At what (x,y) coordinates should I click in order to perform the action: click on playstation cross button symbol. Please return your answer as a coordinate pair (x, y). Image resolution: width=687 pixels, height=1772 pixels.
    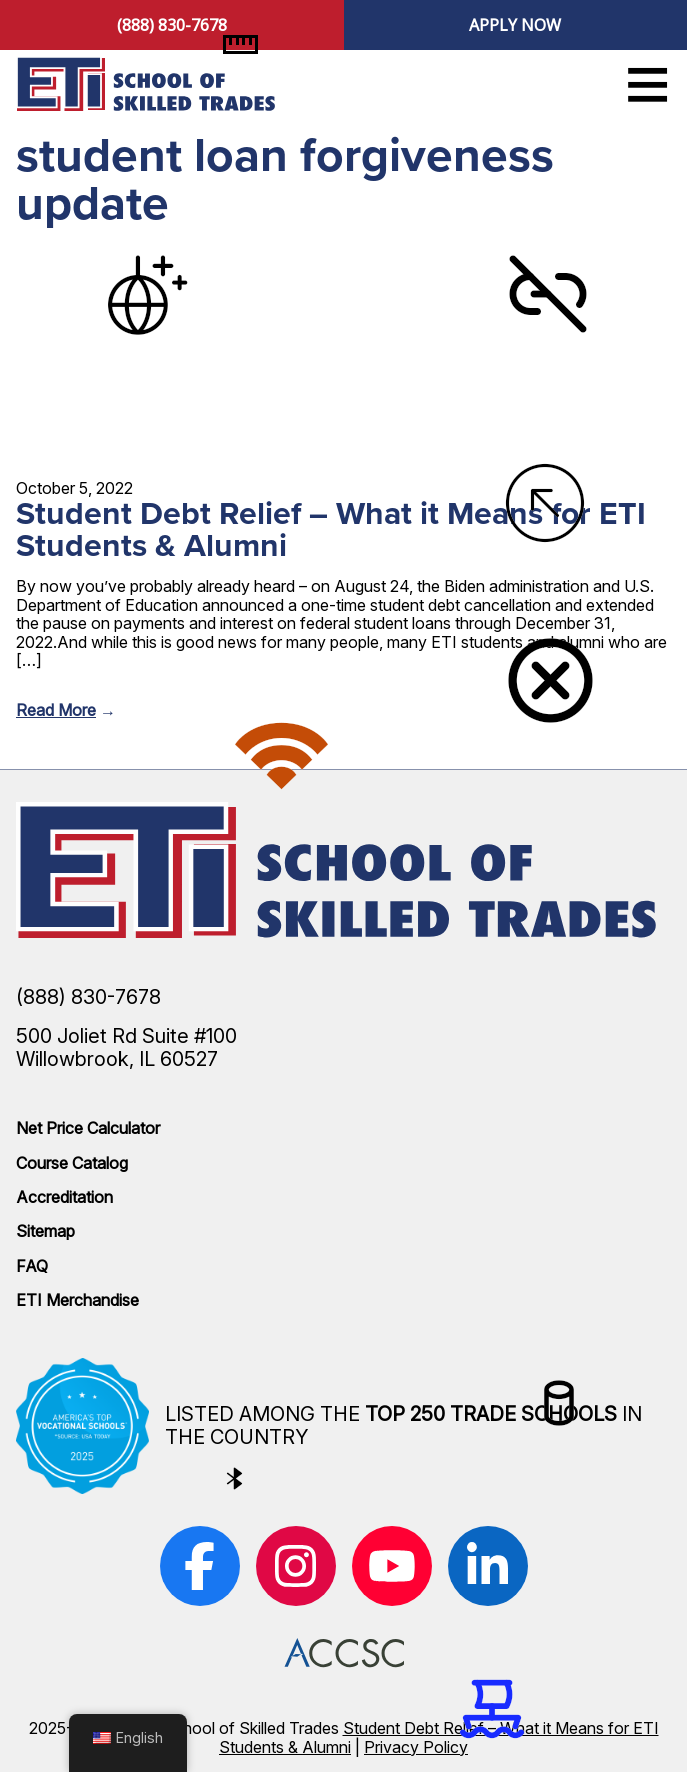
    Looking at the image, I should click on (550, 680).